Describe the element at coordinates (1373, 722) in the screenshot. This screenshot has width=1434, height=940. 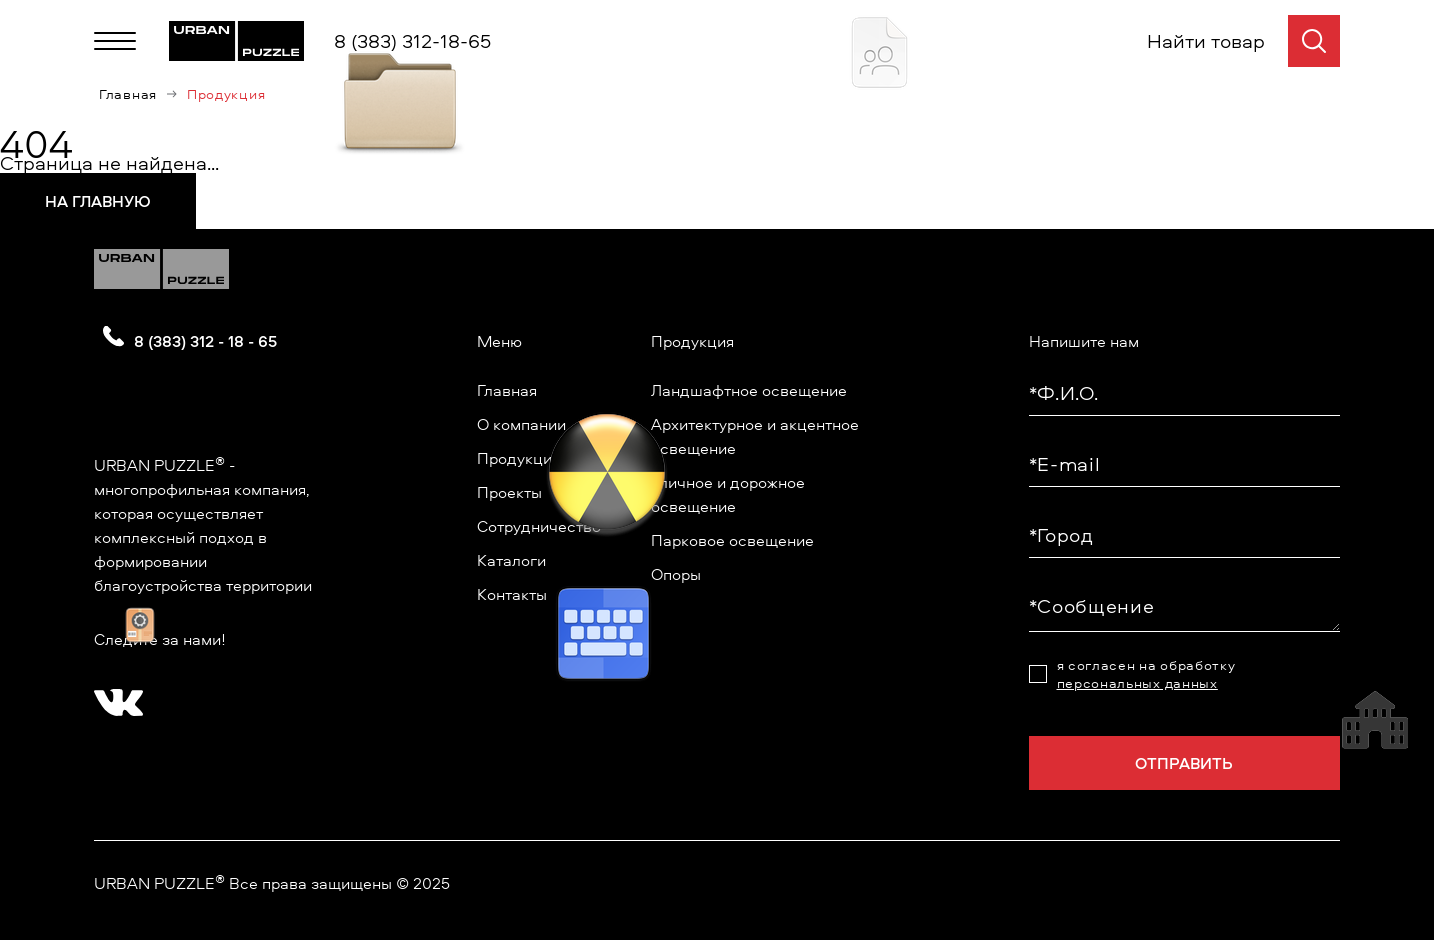
I see `access educational apps and resources` at that location.